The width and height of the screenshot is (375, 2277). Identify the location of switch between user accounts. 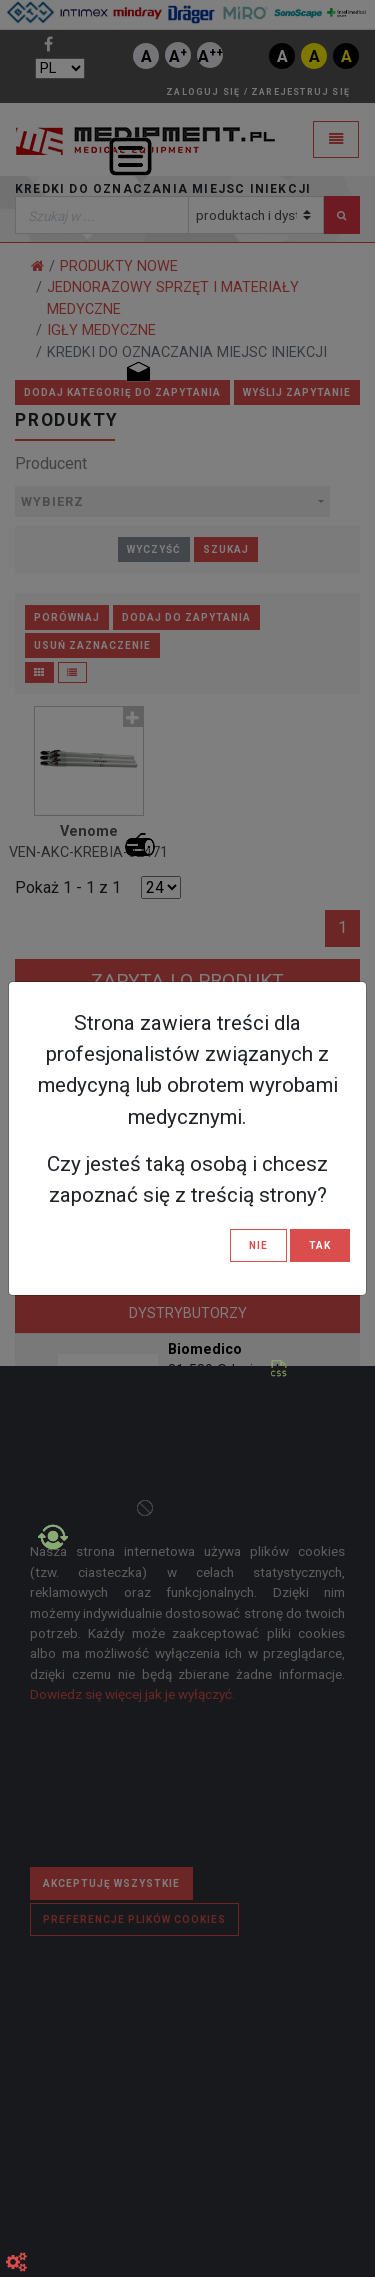
(53, 1537).